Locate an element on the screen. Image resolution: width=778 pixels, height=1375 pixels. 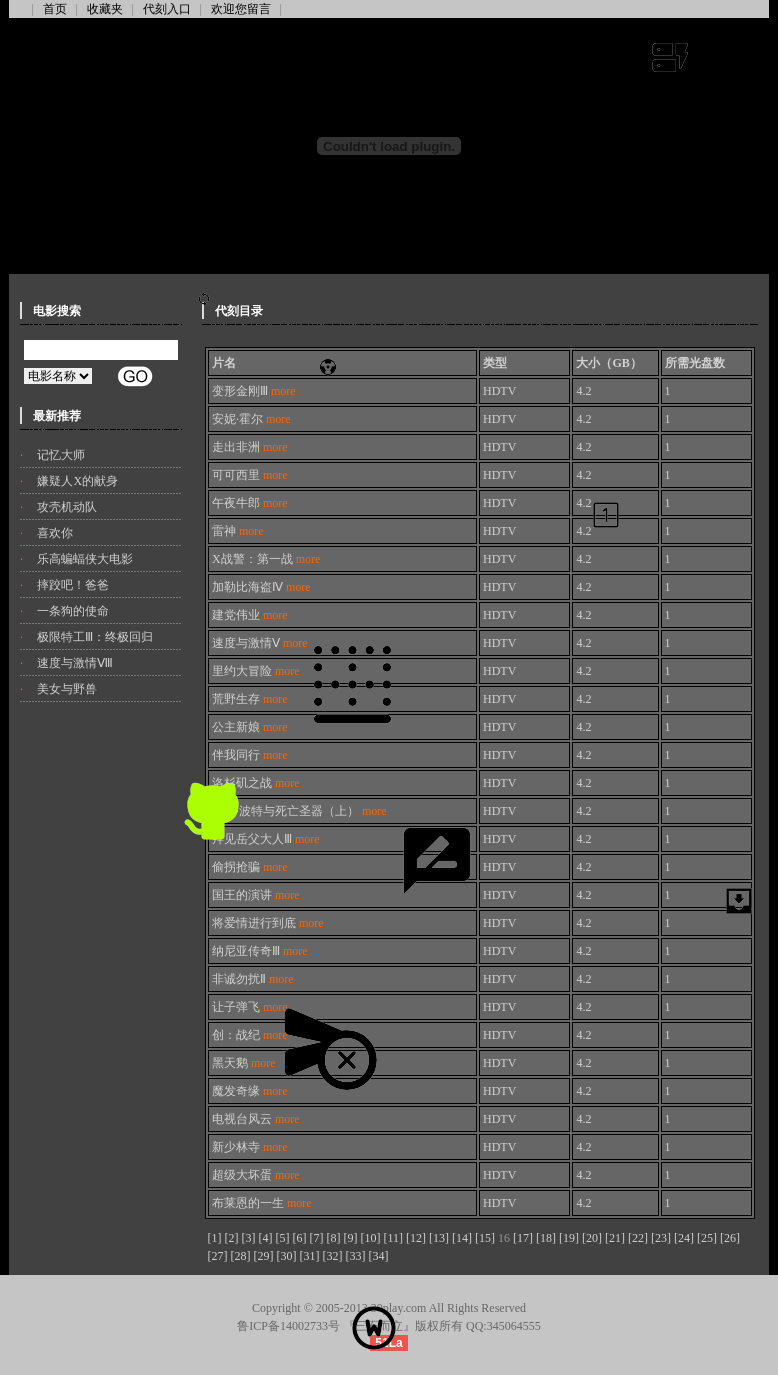
indicates west direction on a map is located at coordinates (374, 1328).